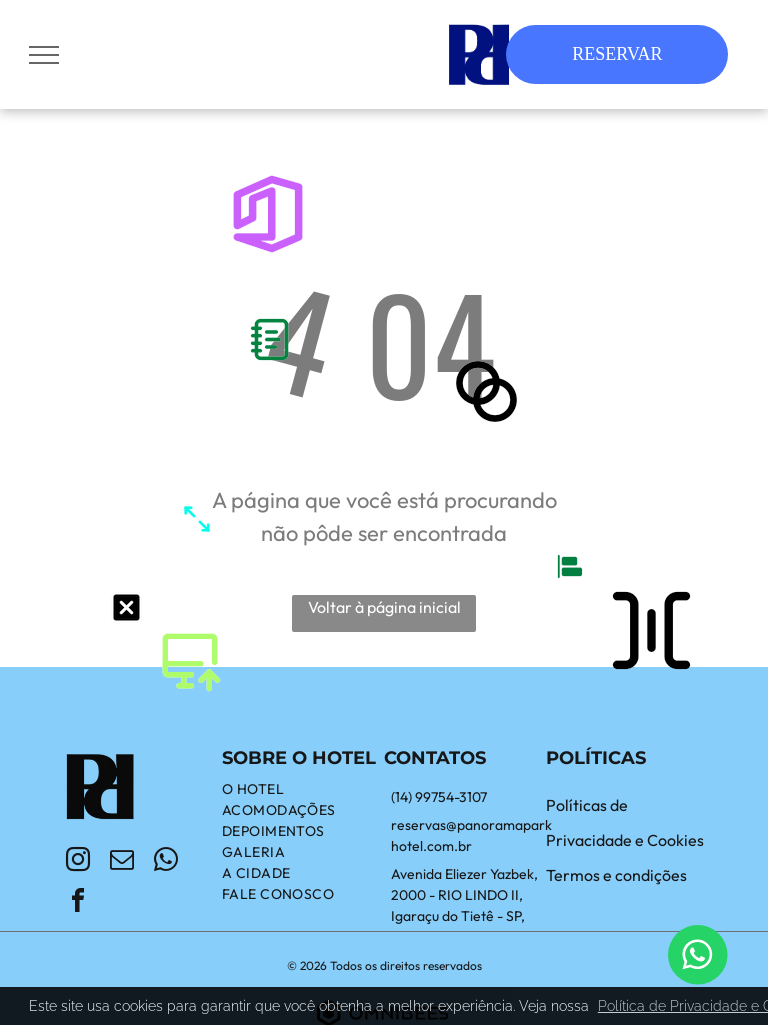 The height and width of the screenshot is (1025, 768). What do you see at coordinates (126, 607) in the screenshot?
I see `indicates a disabled or unavailable feature` at bounding box center [126, 607].